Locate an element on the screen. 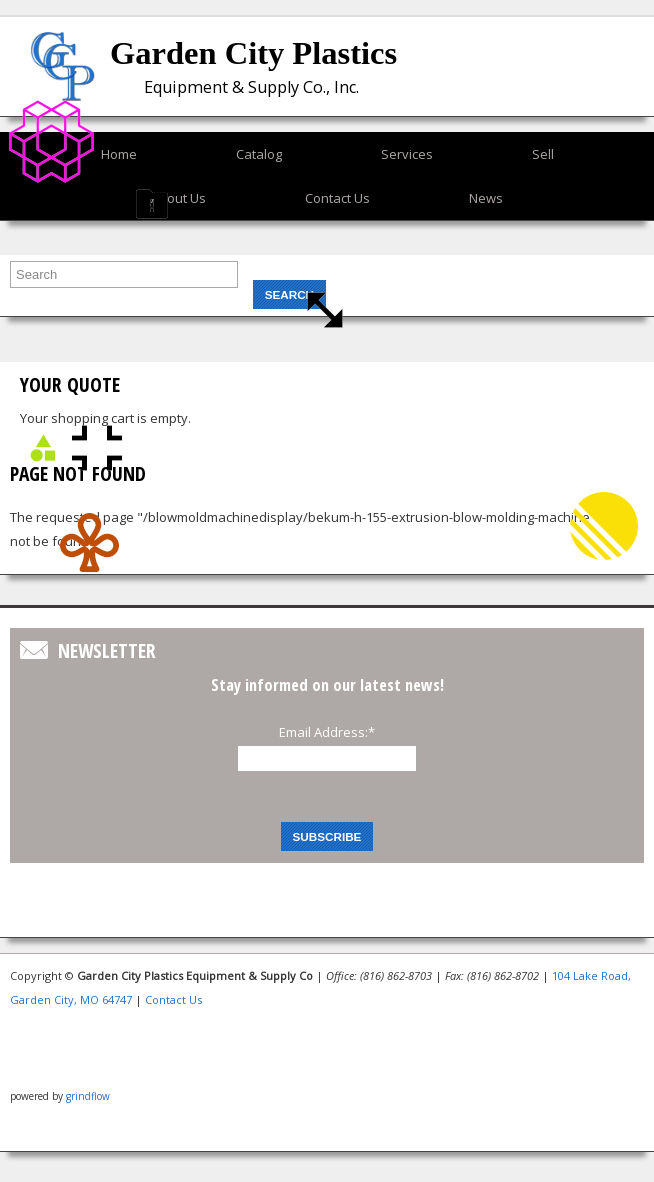 Image resolution: width=654 pixels, height=1182 pixels. folder contains items that need attention is located at coordinates (152, 204).